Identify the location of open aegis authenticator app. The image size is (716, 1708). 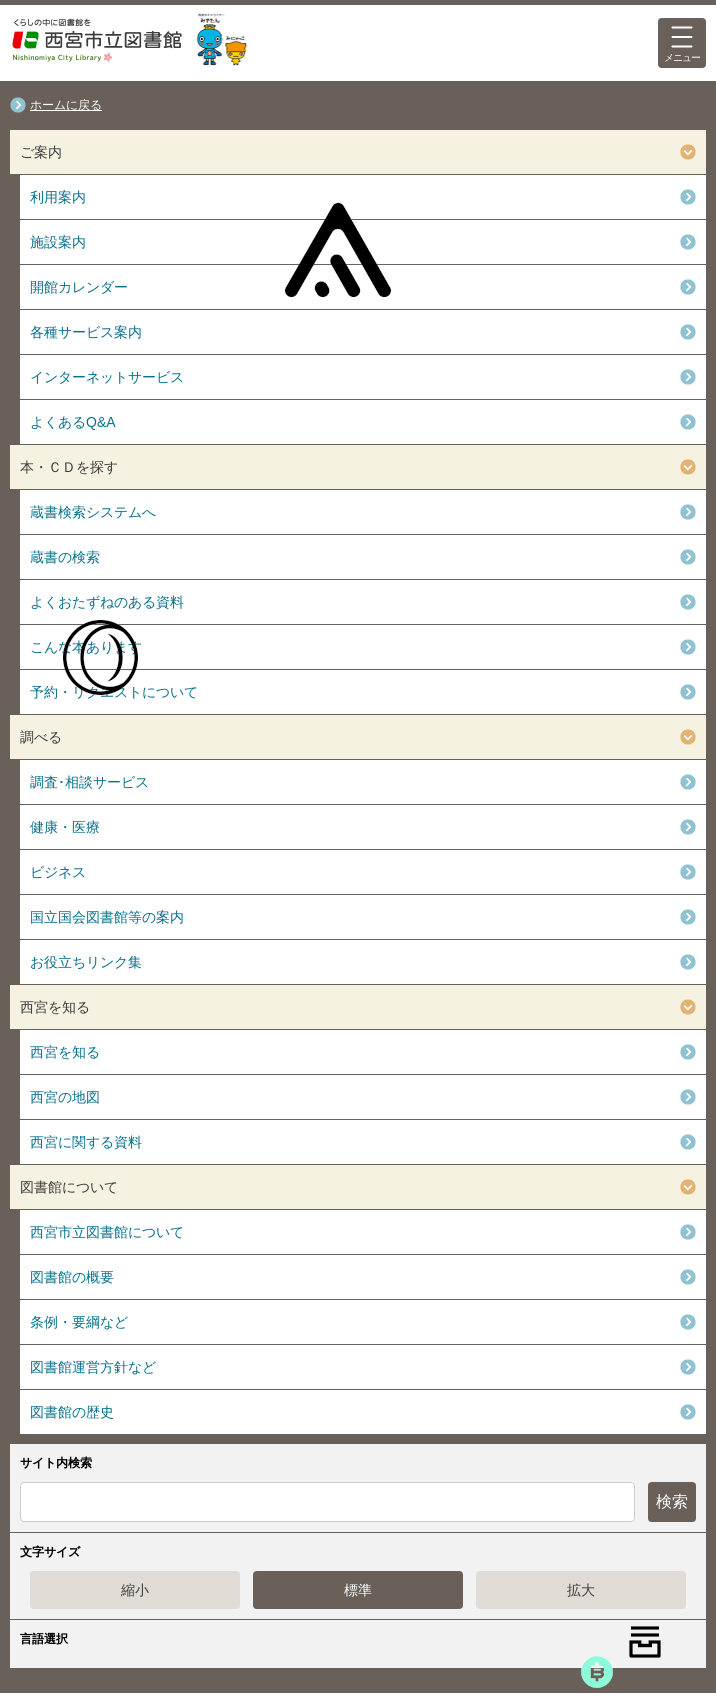
(338, 250).